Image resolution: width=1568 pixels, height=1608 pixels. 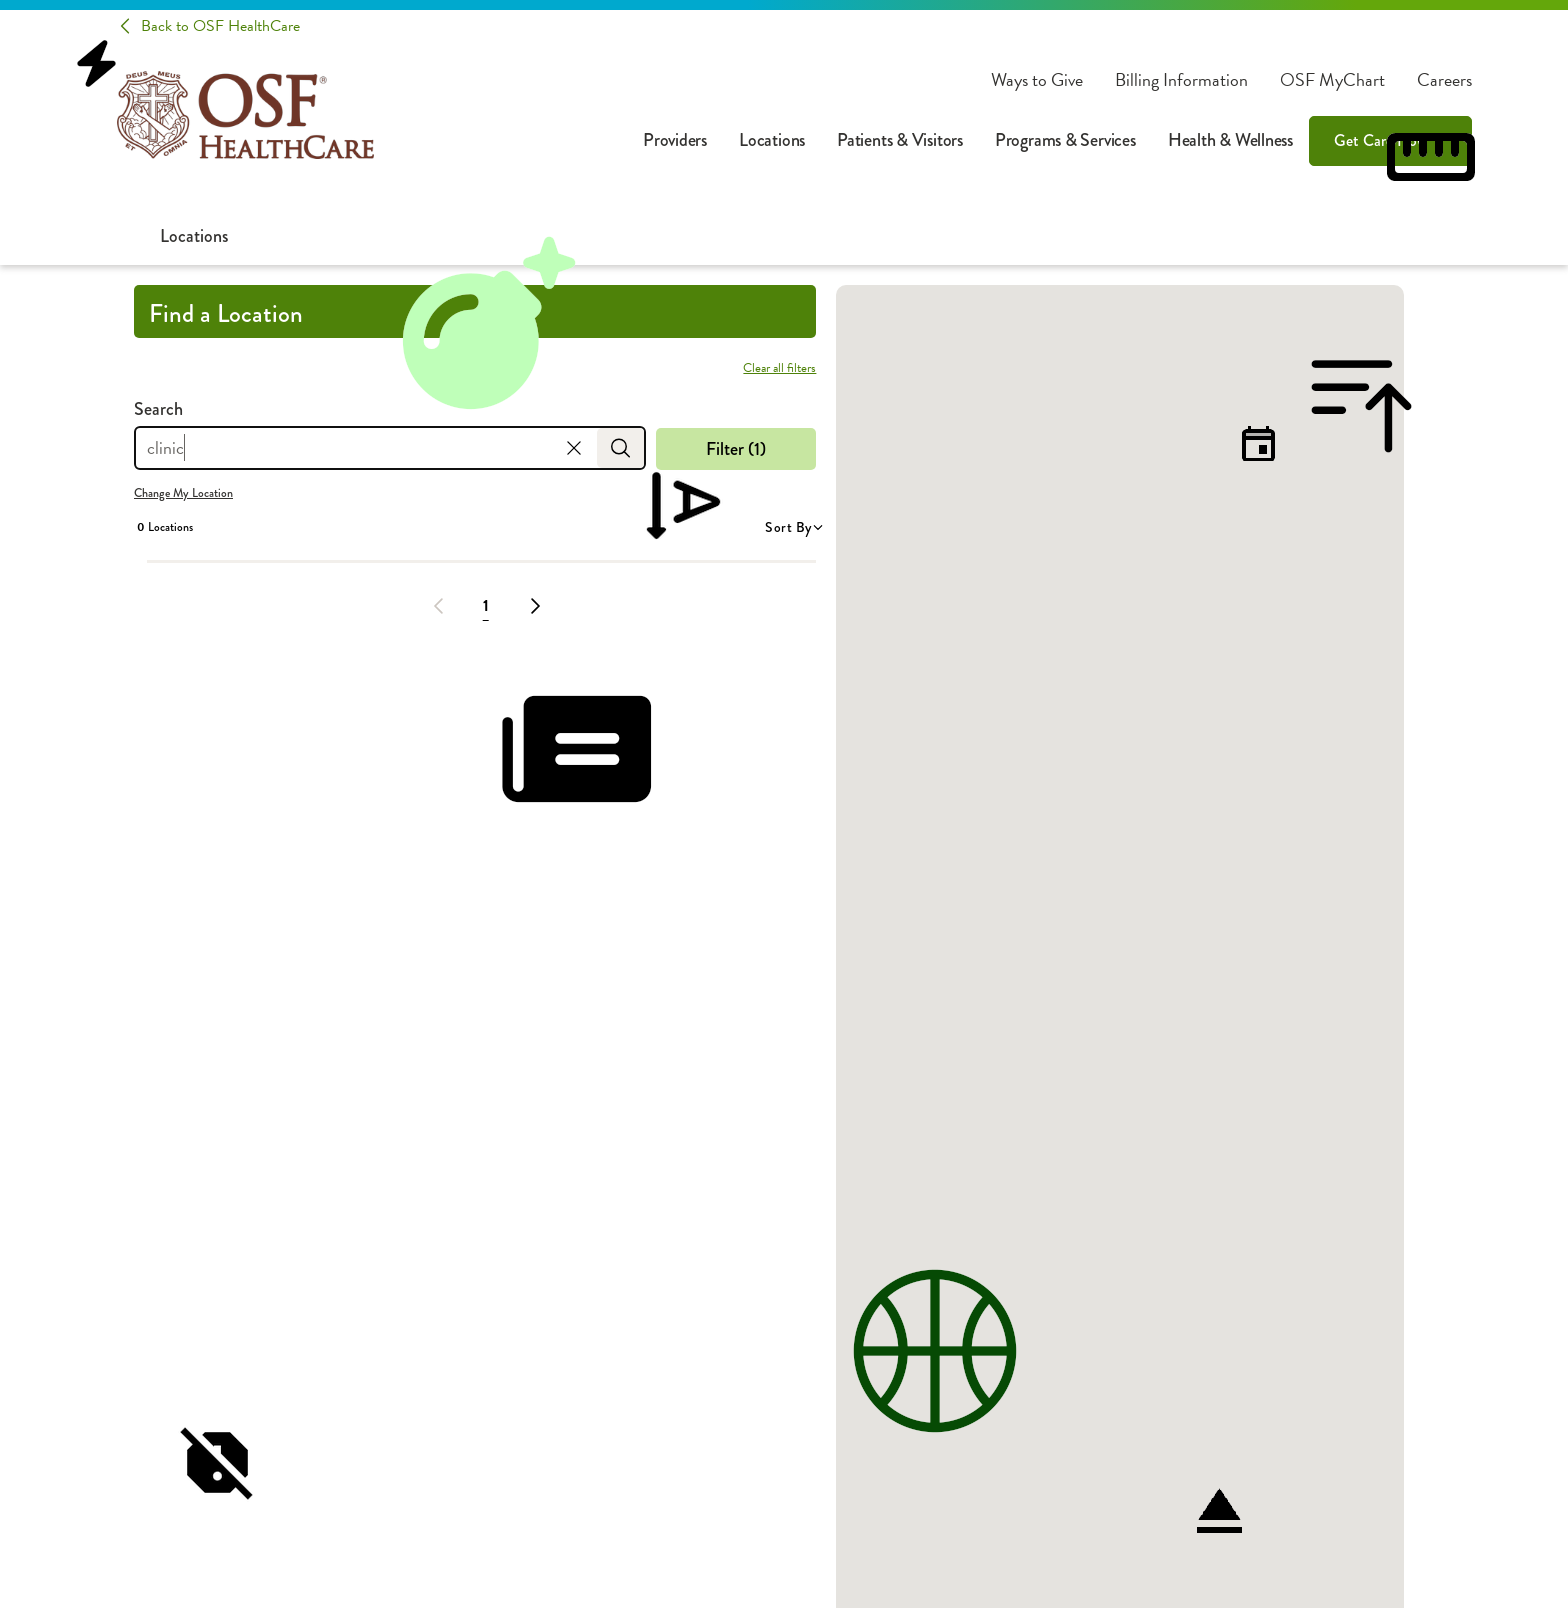 What do you see at coordinates (582, 749) in the screenshot?
I see `view news or articles` at bounding box center [582, 749].